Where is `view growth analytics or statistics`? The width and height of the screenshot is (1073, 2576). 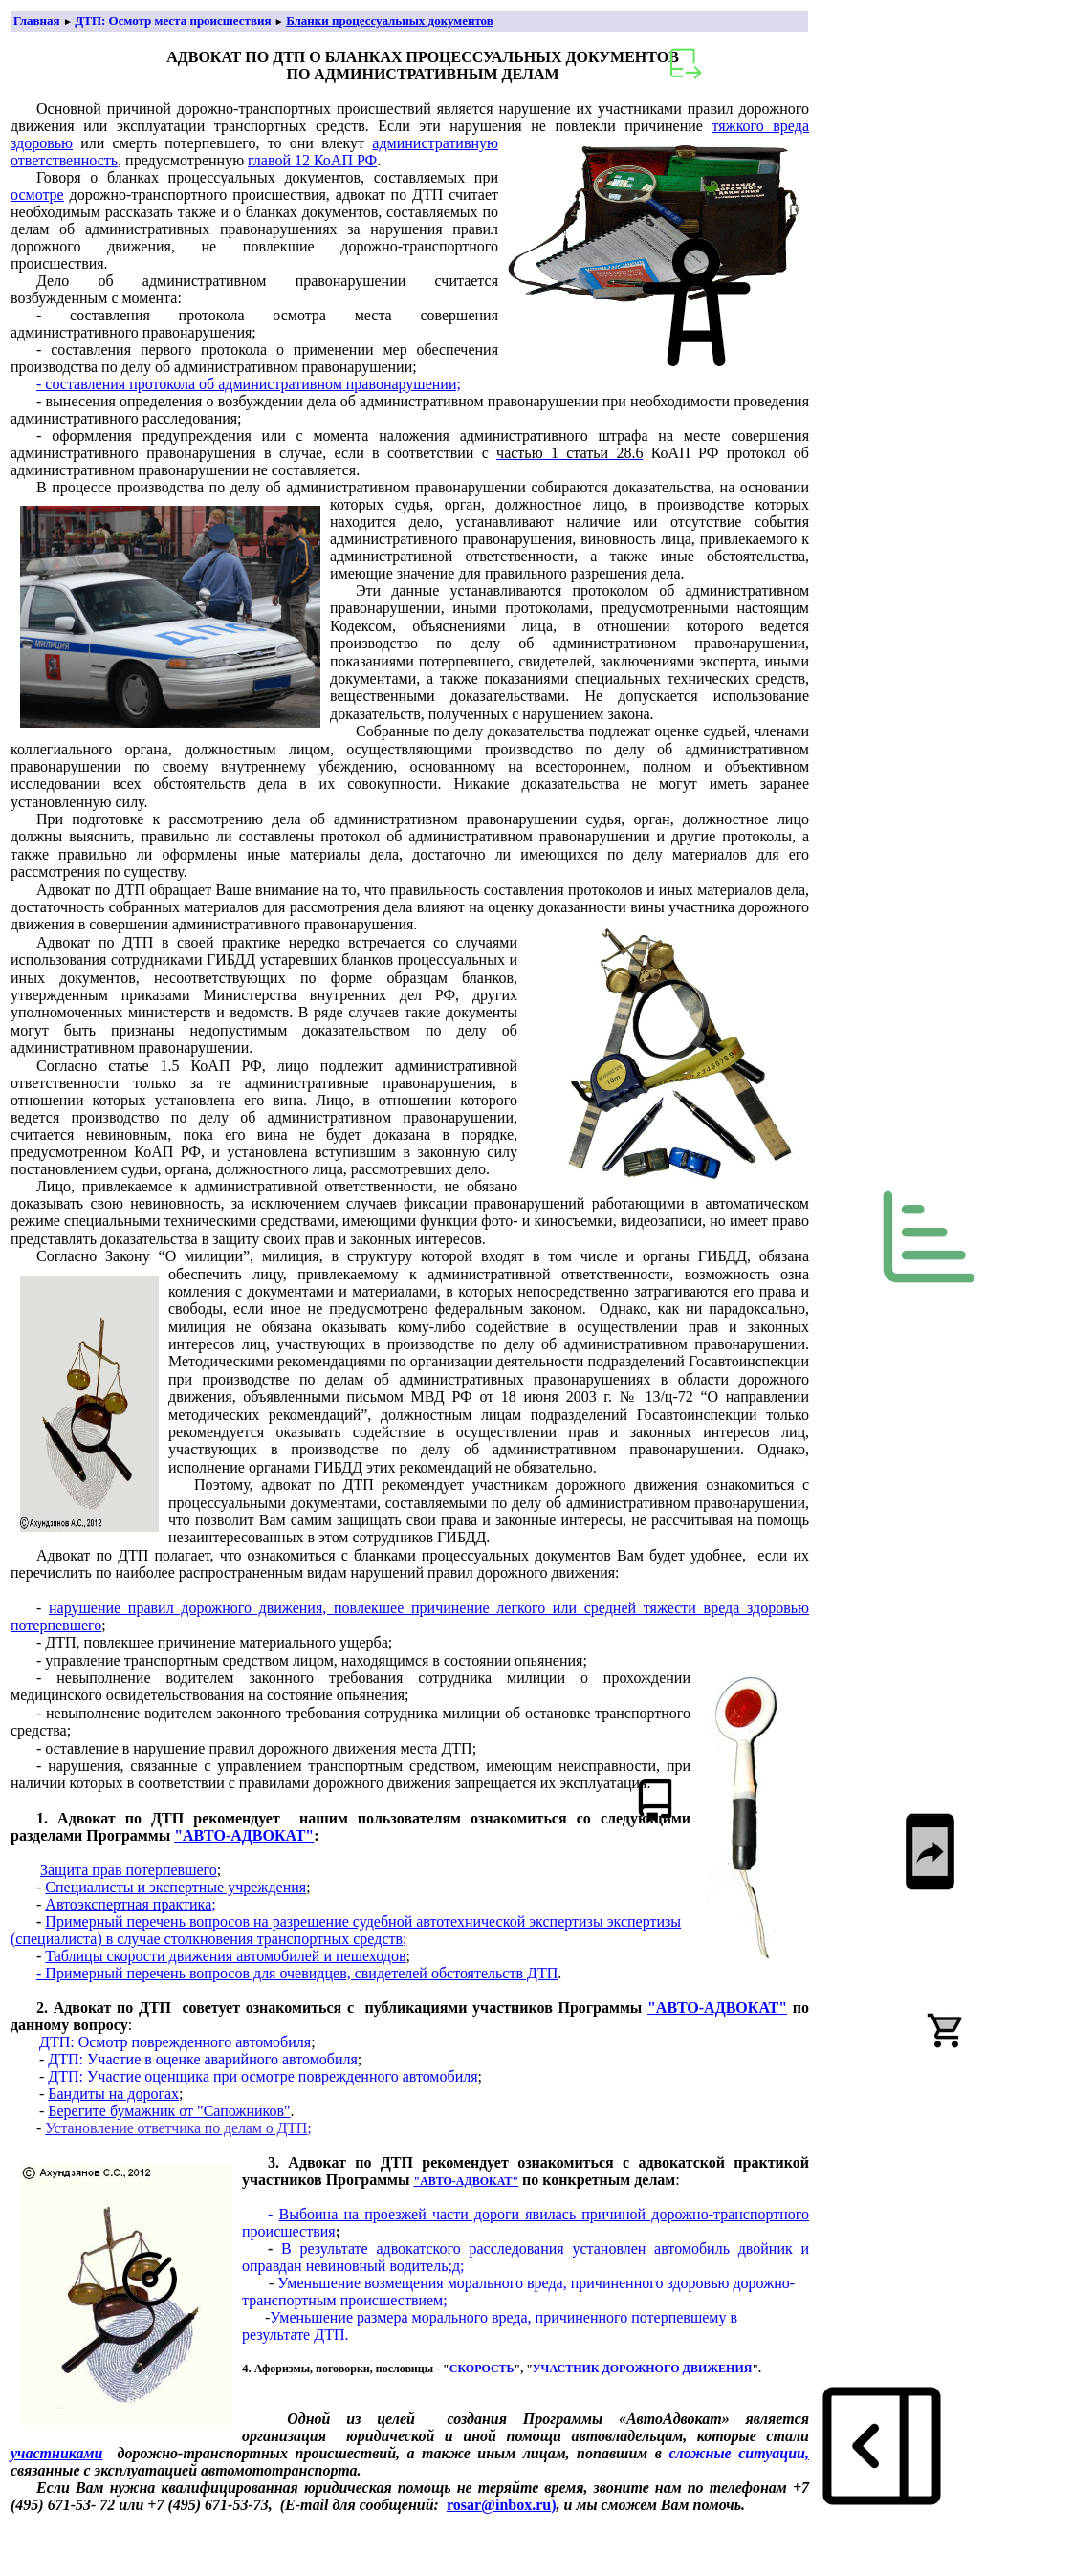
view growth analytics or statistics is located at coordinates (929, 1236).